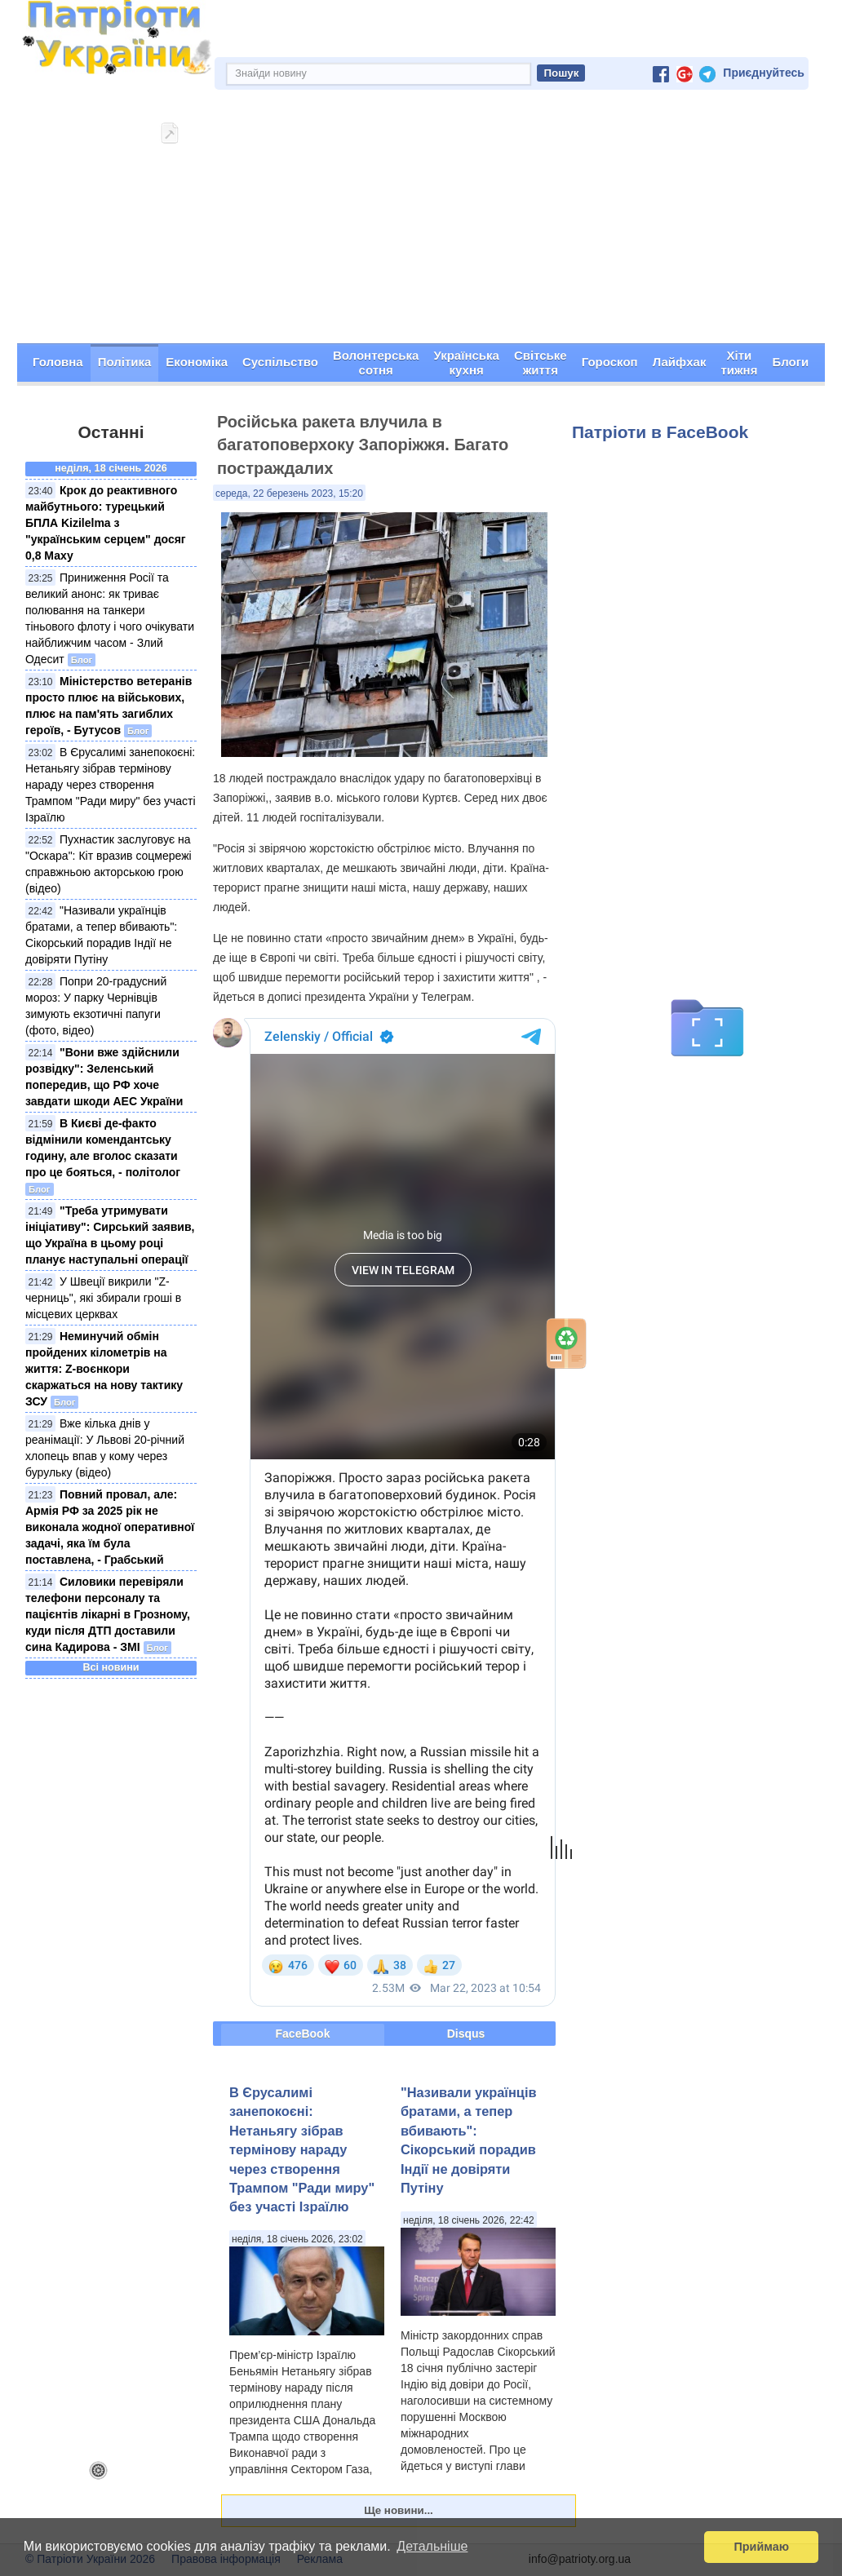 This screenshot has height=2576, width=842. I want to click on open settings or configuration options, so click(98, 2470).